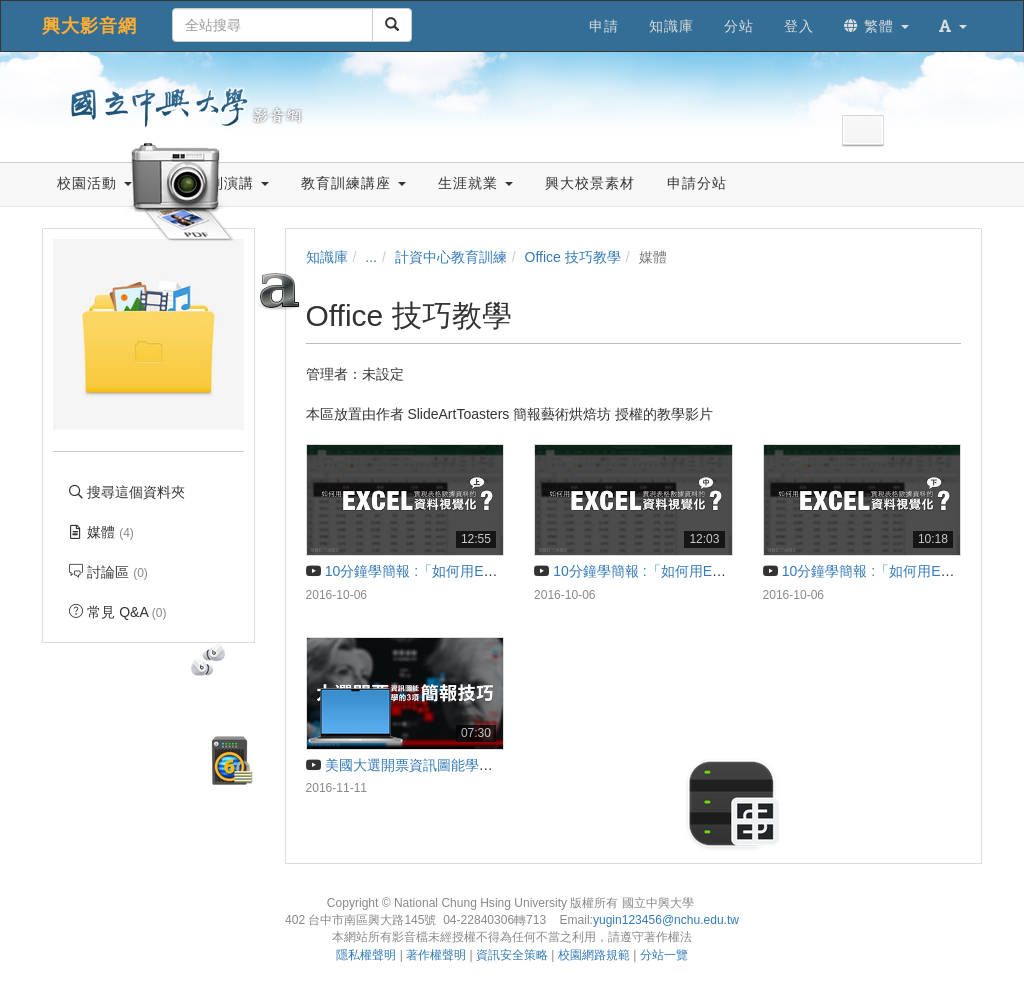 This screenshot has width=1024, height=984. What do you see at coordinates (863, 130) in the screenshot?
I see `generic bluetooth device placeholder` at bounding box center [863, 130].